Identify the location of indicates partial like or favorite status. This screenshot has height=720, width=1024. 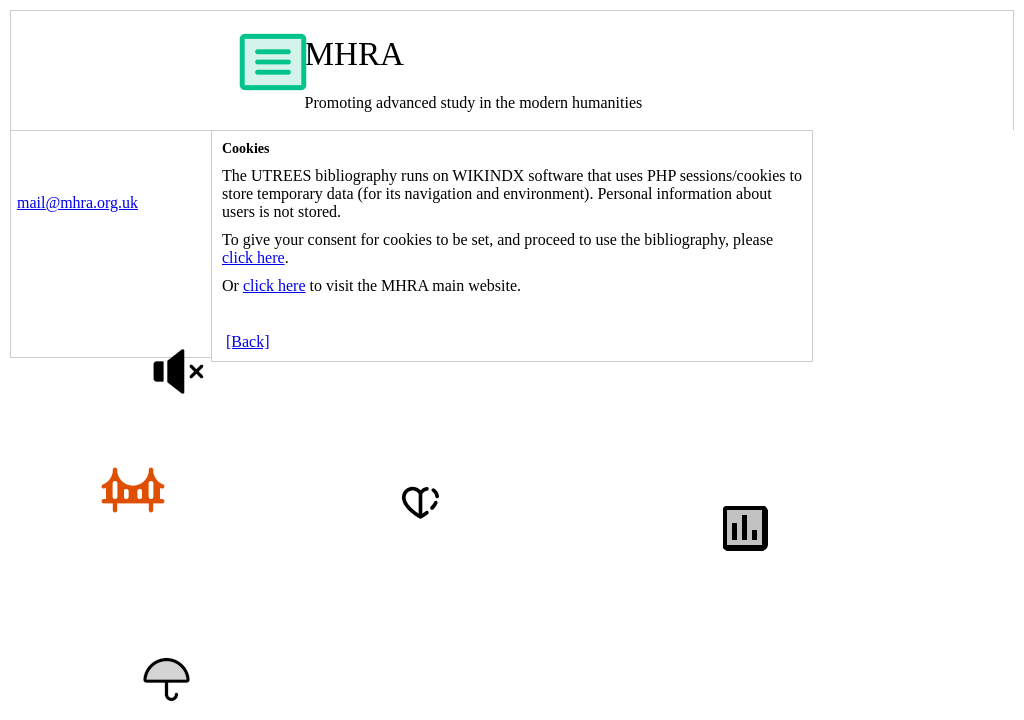
(420, 501).